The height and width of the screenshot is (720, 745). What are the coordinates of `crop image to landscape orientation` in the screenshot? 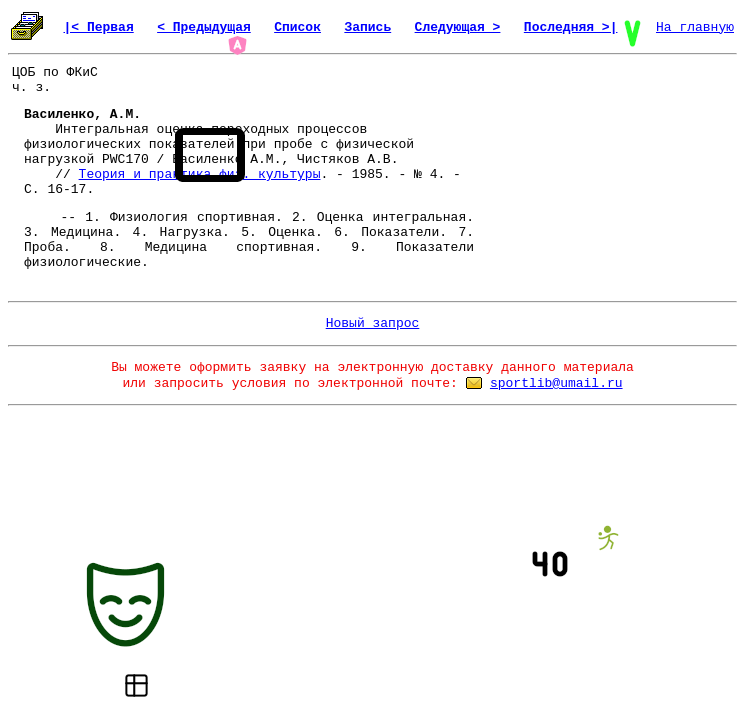 It's located at (210, 155).